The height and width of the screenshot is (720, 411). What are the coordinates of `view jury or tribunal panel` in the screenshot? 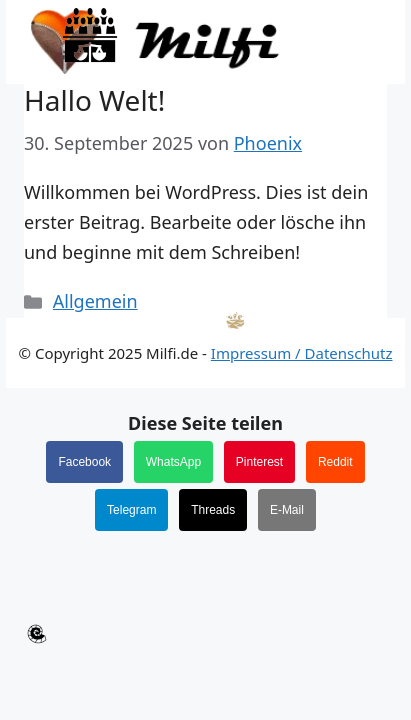 It's located at (90, 35).